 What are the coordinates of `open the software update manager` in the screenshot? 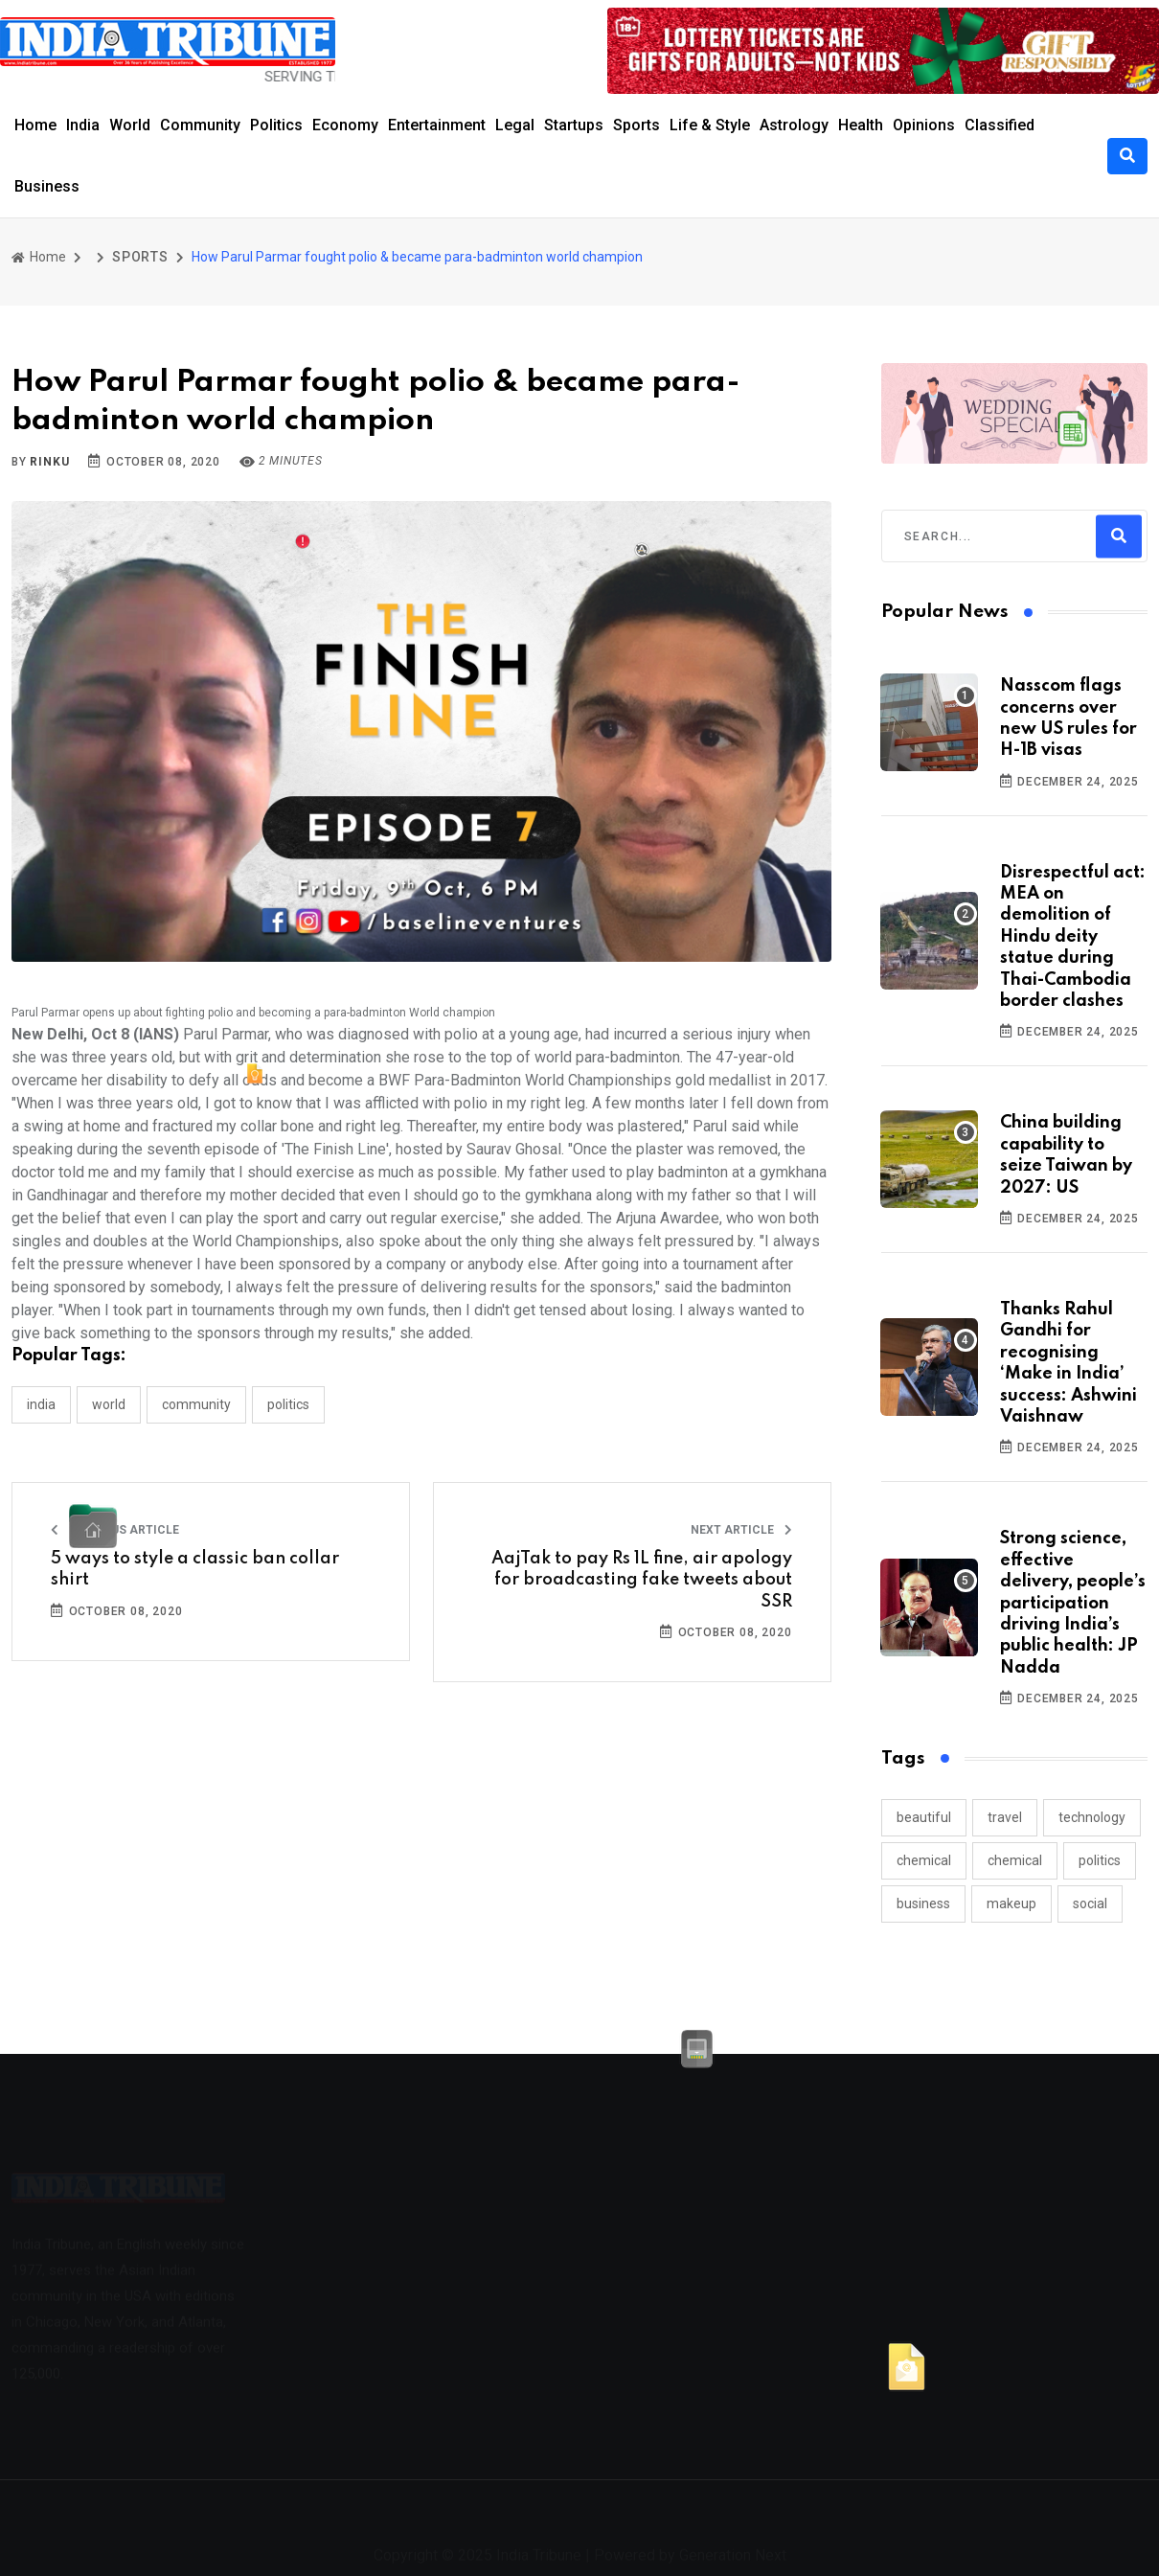 It's located at (642, 550).